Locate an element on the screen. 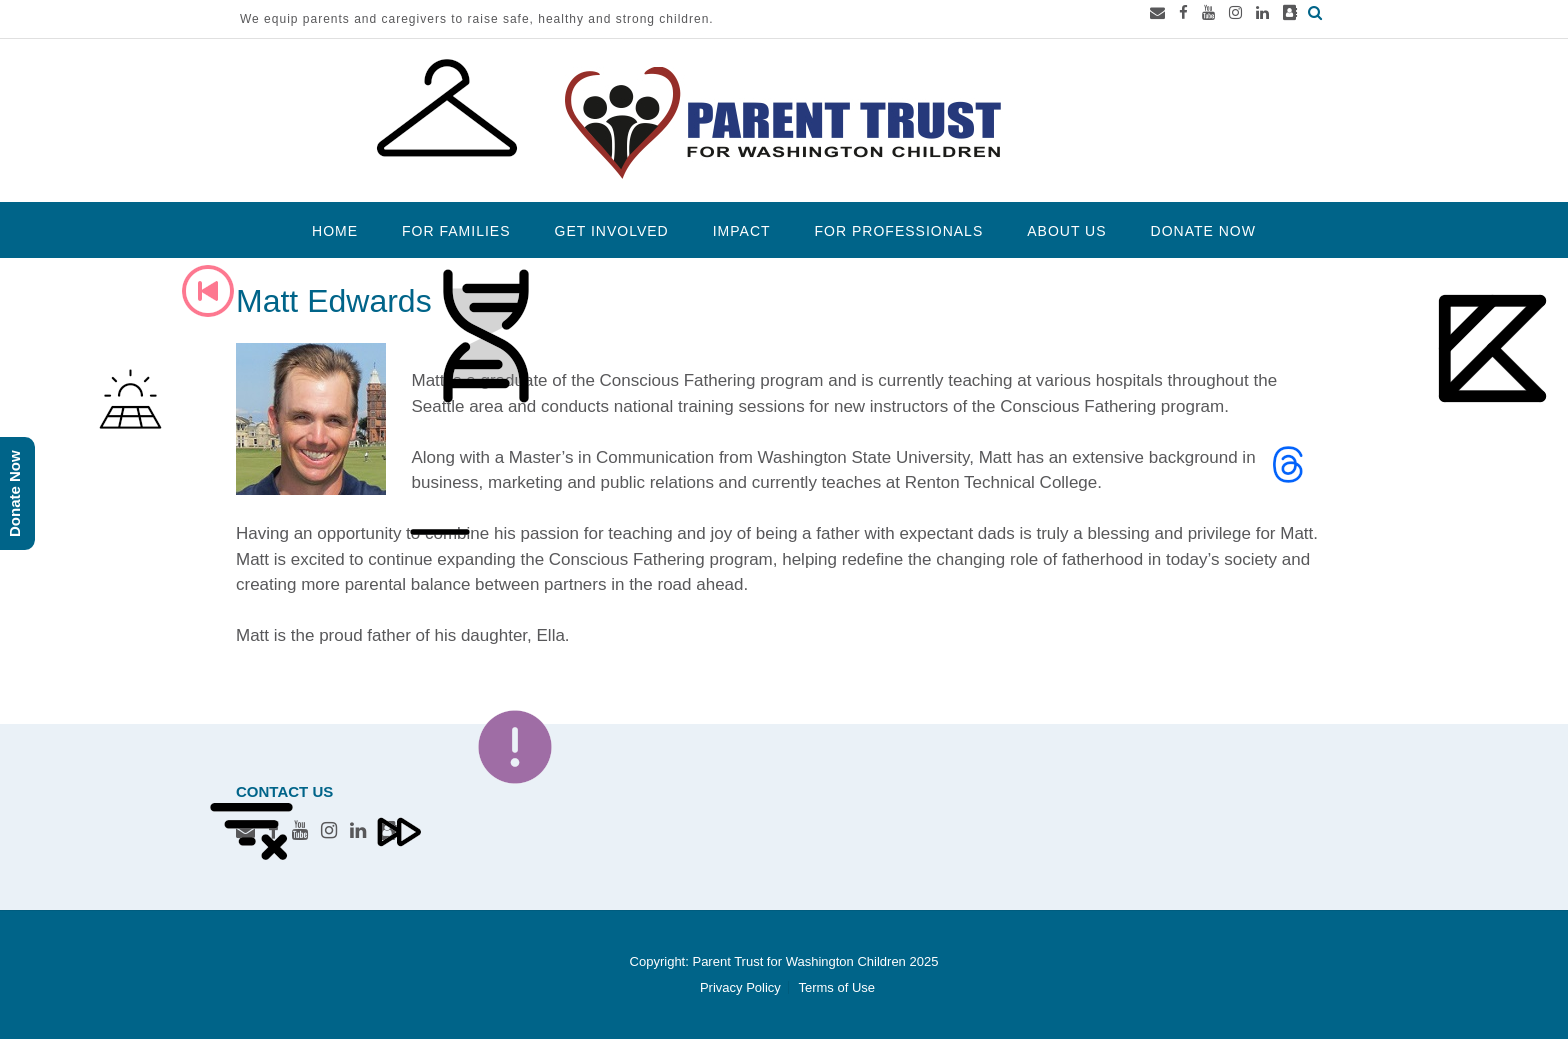 Image resolution: width=1568 pixels, height=1039 pixels. decrease quantity or value is located at coordinates (440, 532).